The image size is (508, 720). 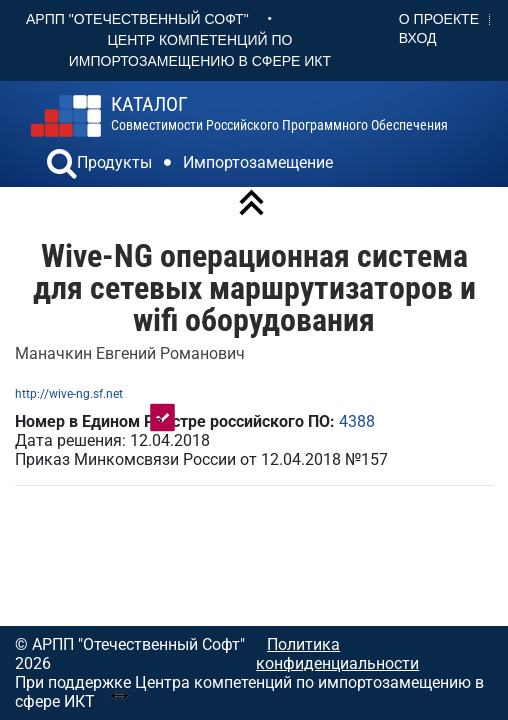 I want to click on expand content horizontally, so click(x=119, y=695).